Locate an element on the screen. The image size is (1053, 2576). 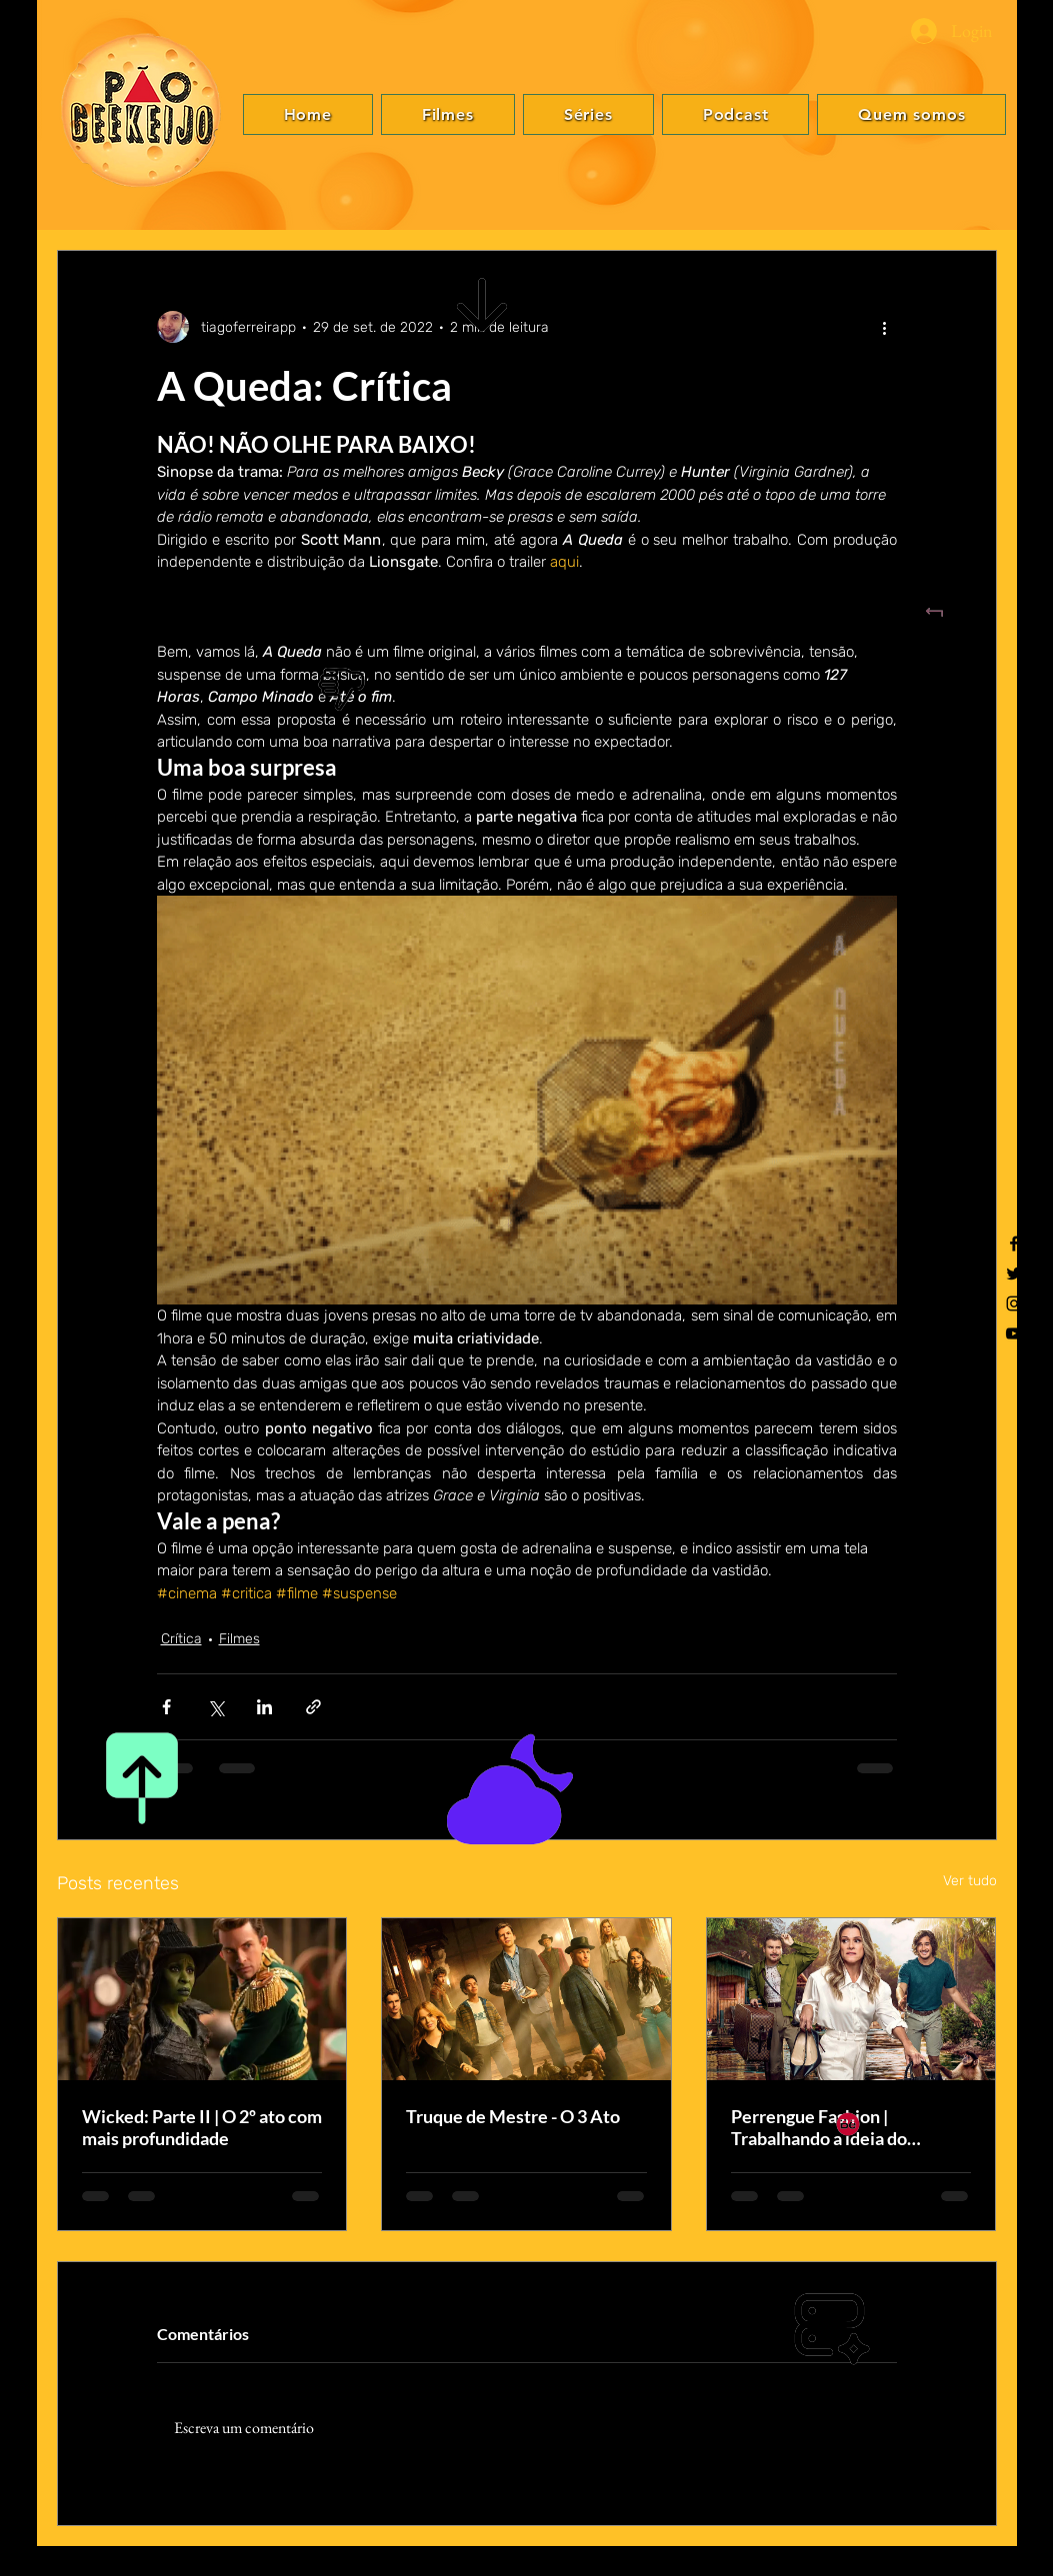
dislike or downvote content is located at coordinates (341, 689).